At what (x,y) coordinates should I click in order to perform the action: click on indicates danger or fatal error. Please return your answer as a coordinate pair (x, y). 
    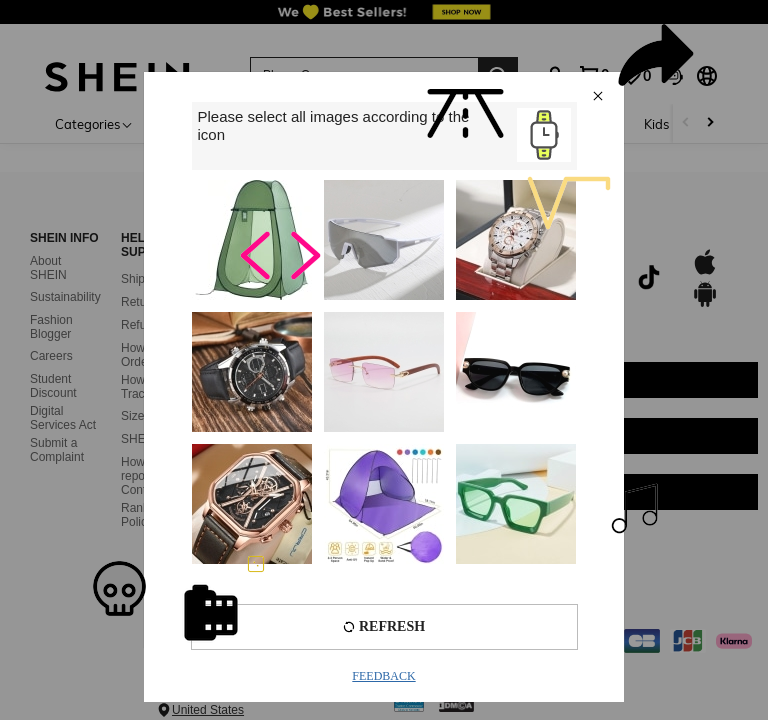
    Looking at the image, I should click on (119, 589).